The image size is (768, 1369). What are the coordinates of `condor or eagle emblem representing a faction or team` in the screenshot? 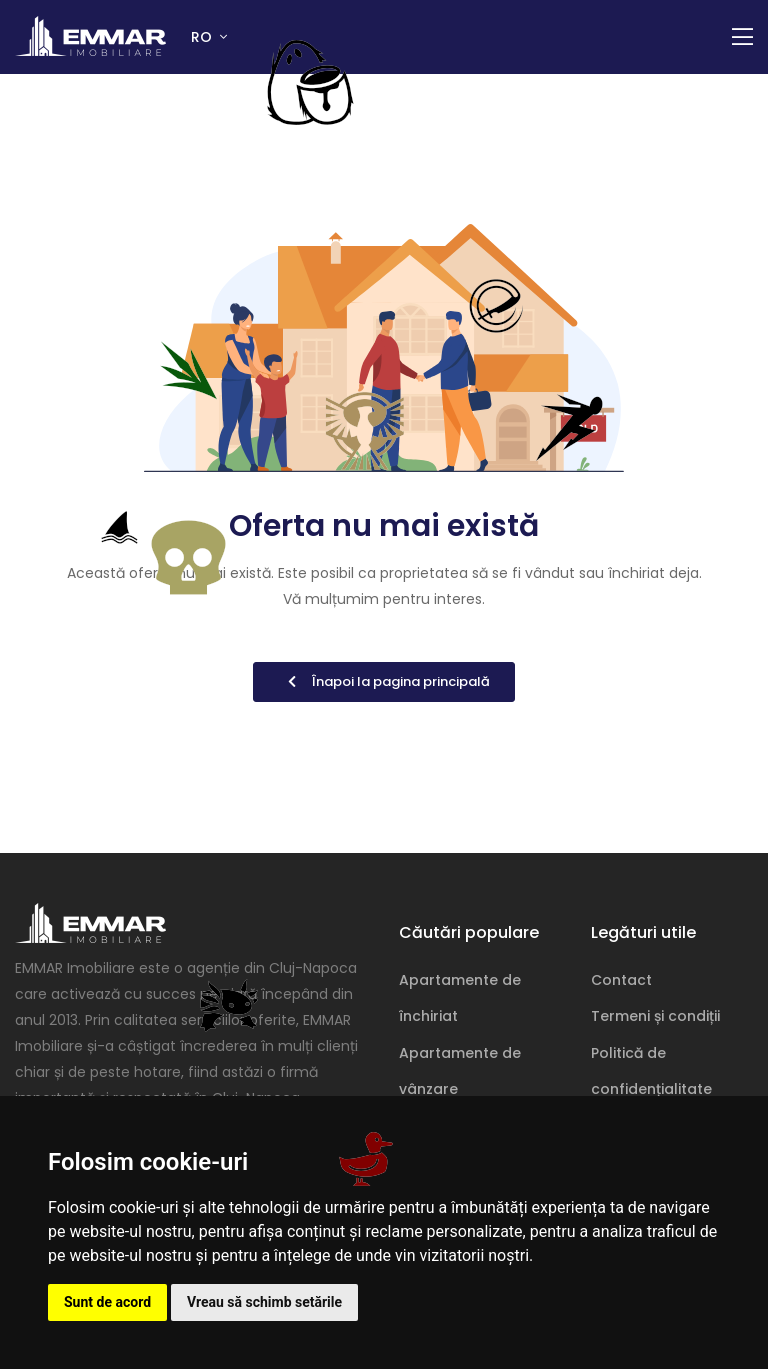 It's located at (365, 431).